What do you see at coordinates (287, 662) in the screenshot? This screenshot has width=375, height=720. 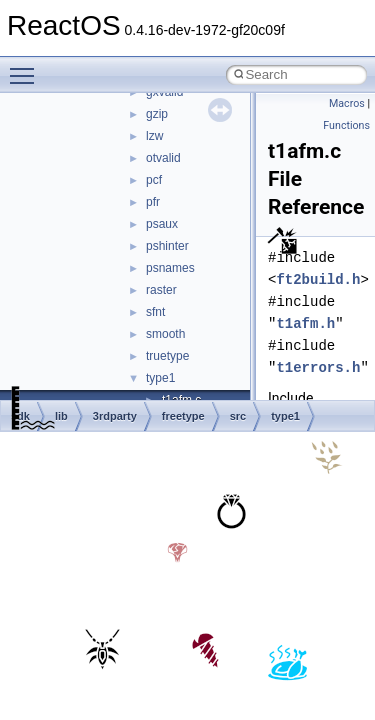 I see `view roasted chicken recipe` at bounding box center [287, 662].